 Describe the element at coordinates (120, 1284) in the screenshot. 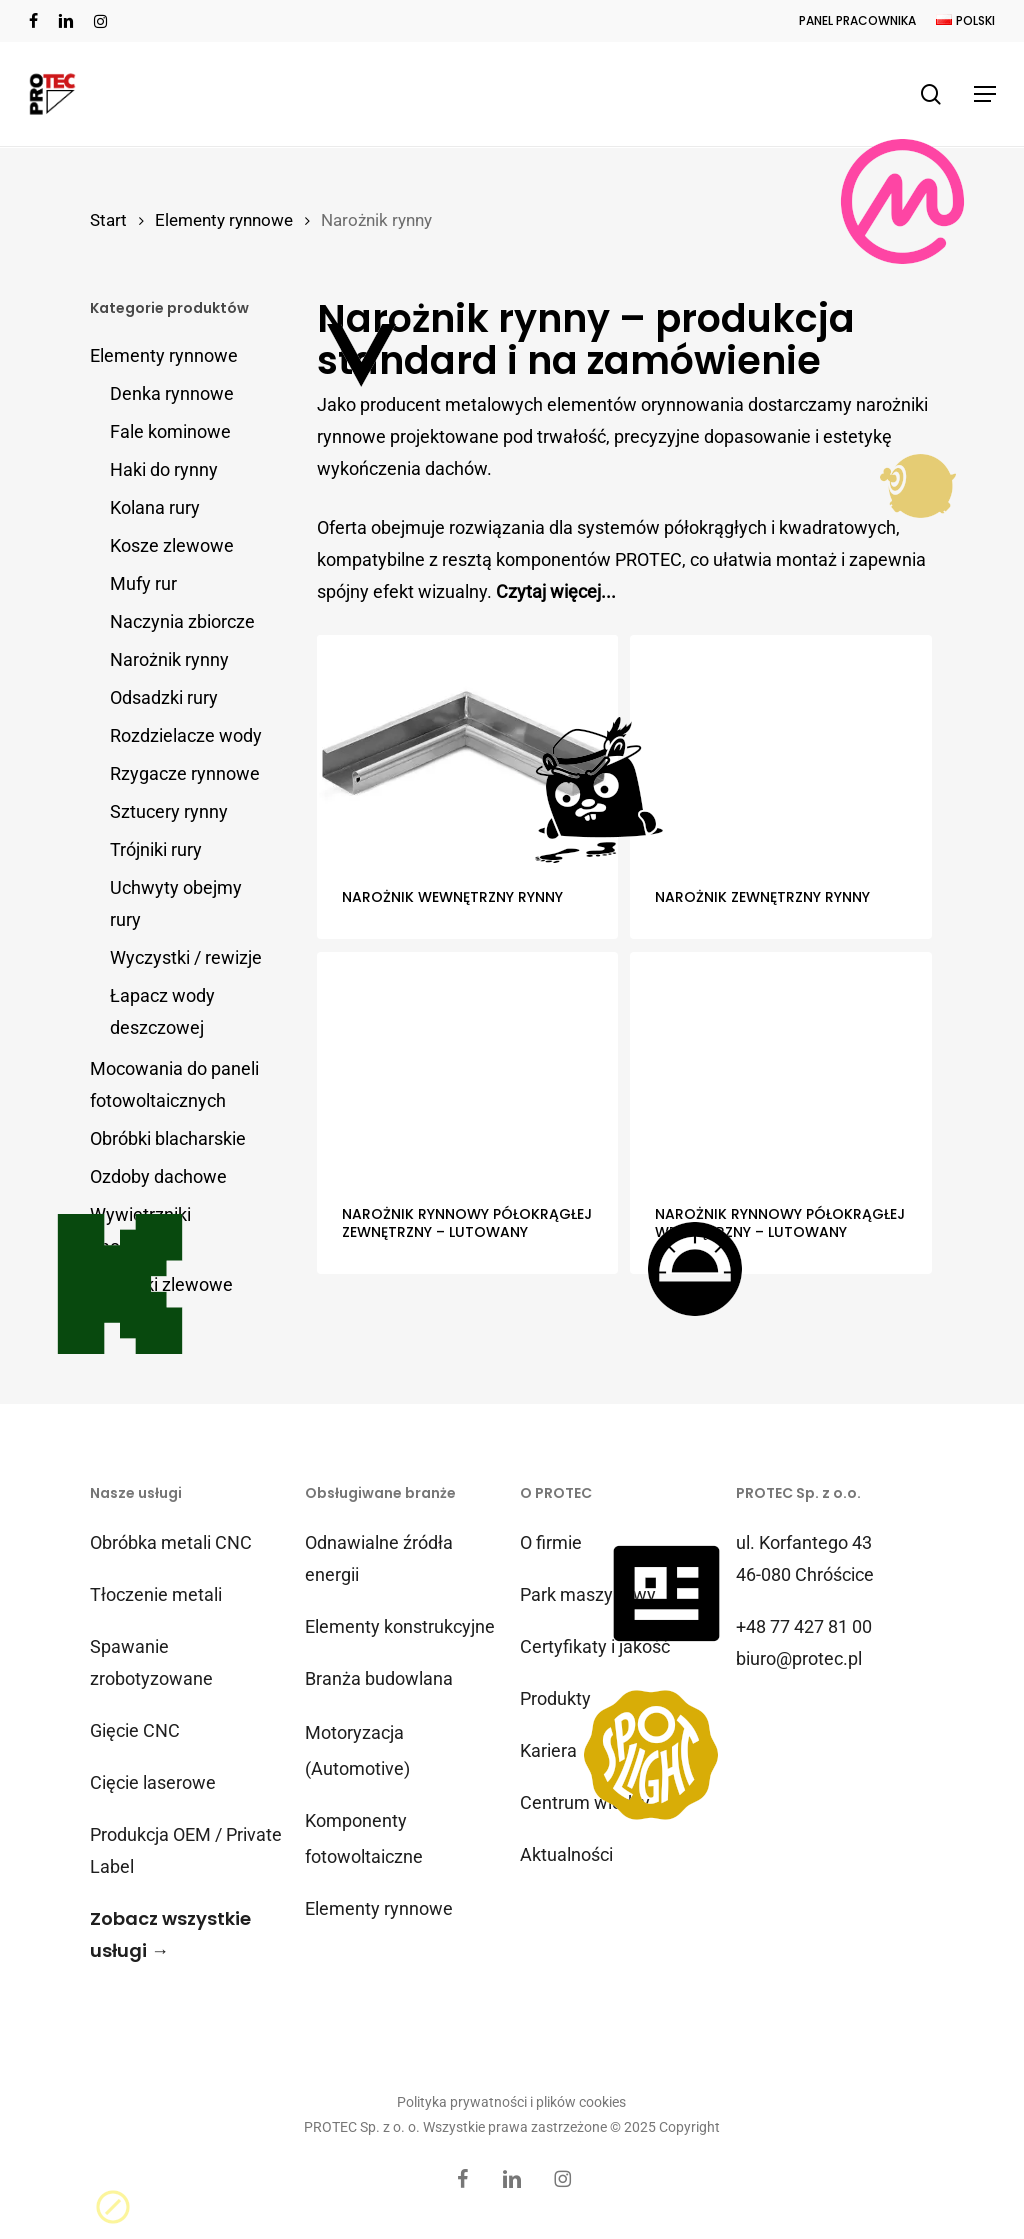

I see `open the Kick streaming app` at that location.